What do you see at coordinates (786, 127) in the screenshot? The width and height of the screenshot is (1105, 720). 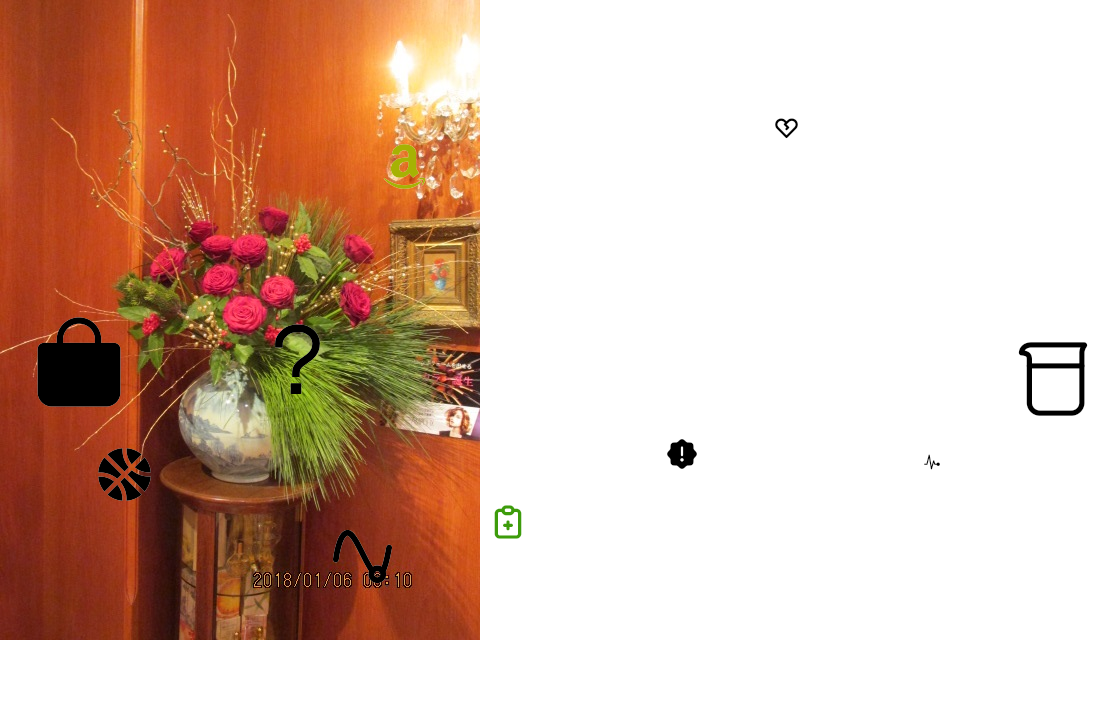 I see `unlike or remove from favorites` at bounding box center [786, 127].